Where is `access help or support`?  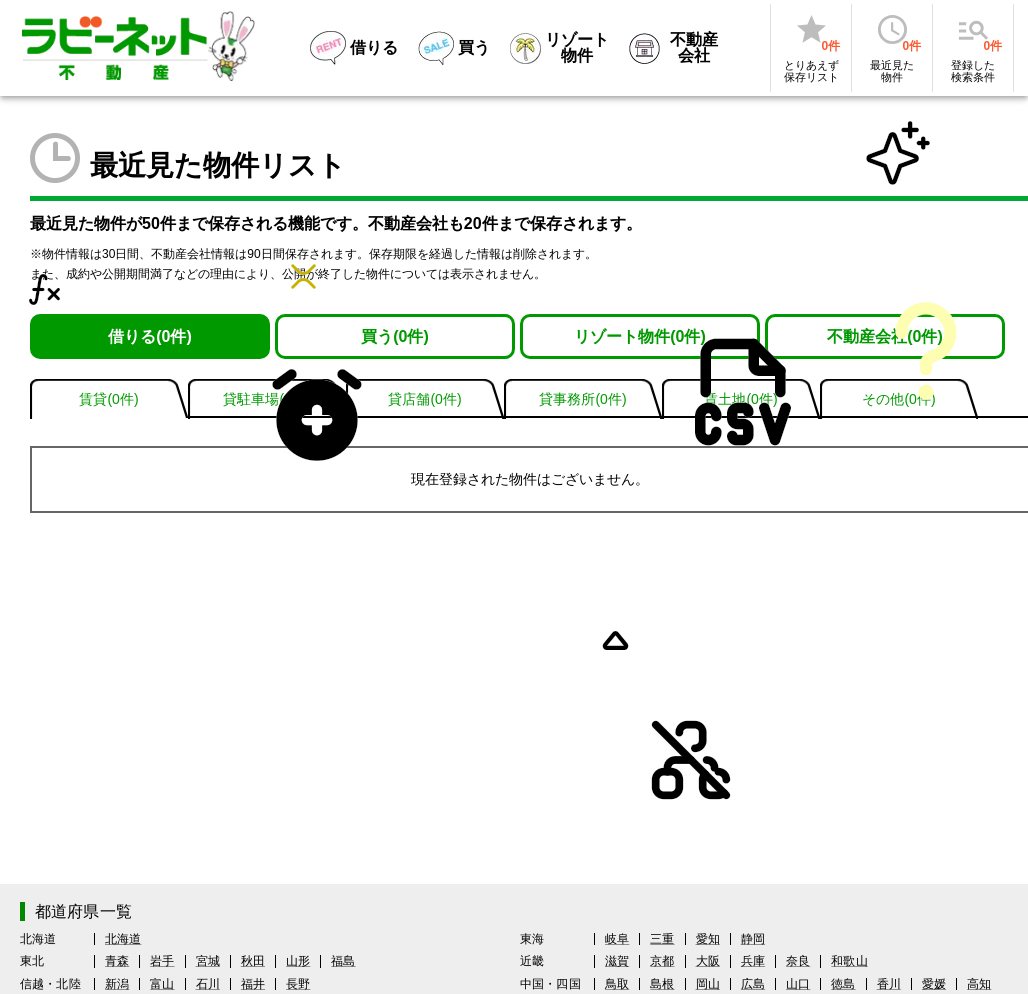
access help or support is located at coordinates (926, 351).